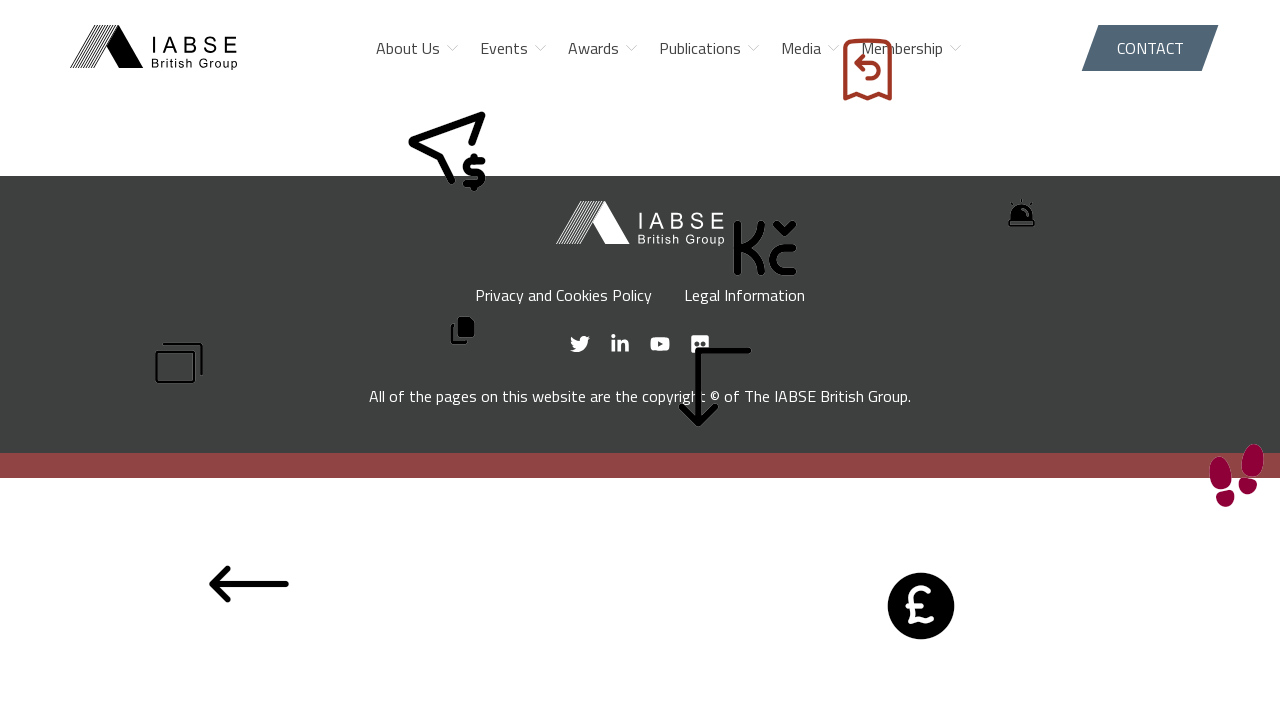 The image size is (1280, 720). Describe the element at coordinates (462, 330) in the screenshot. I see `copy to clipboard` at that location.